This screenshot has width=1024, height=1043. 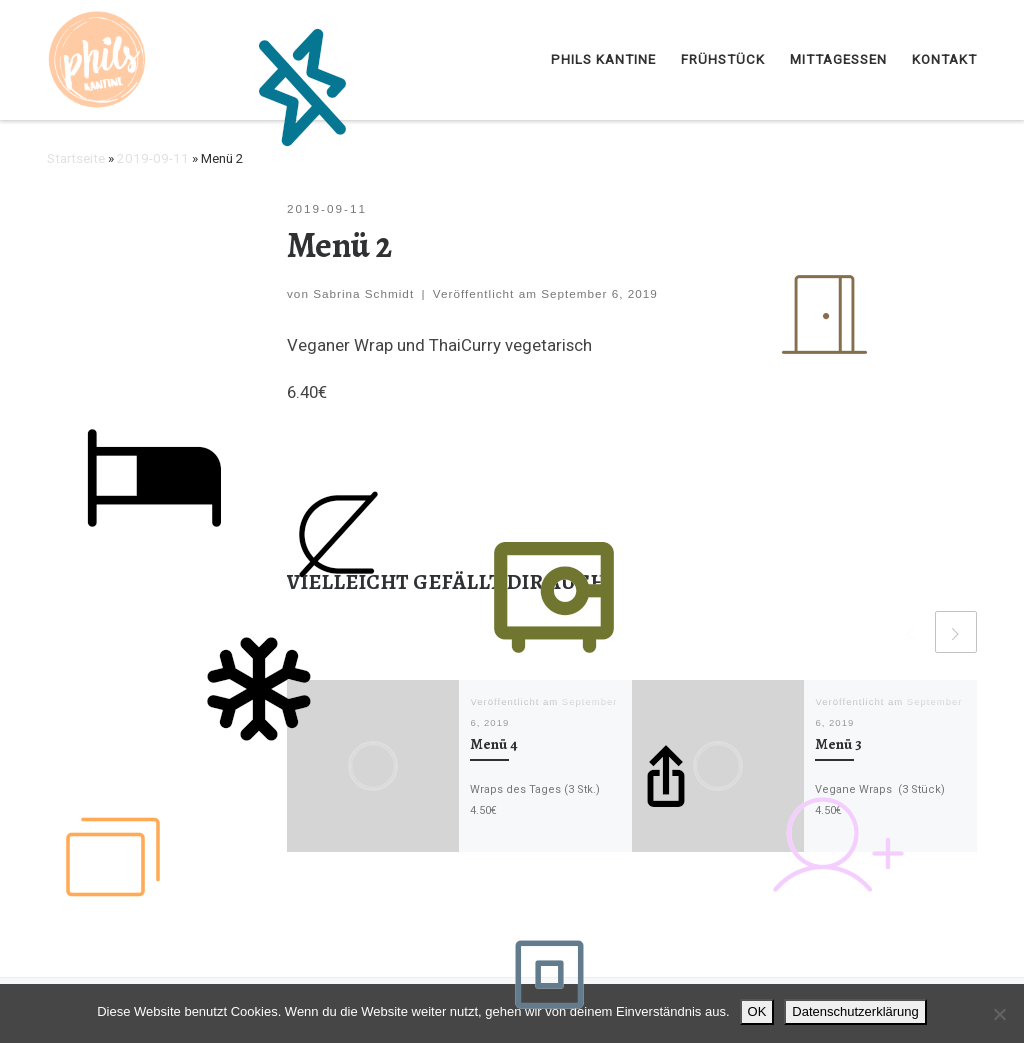 I want to click on indicates a set is not a subset of another in mathematical notation, so click(x=338, y=534).